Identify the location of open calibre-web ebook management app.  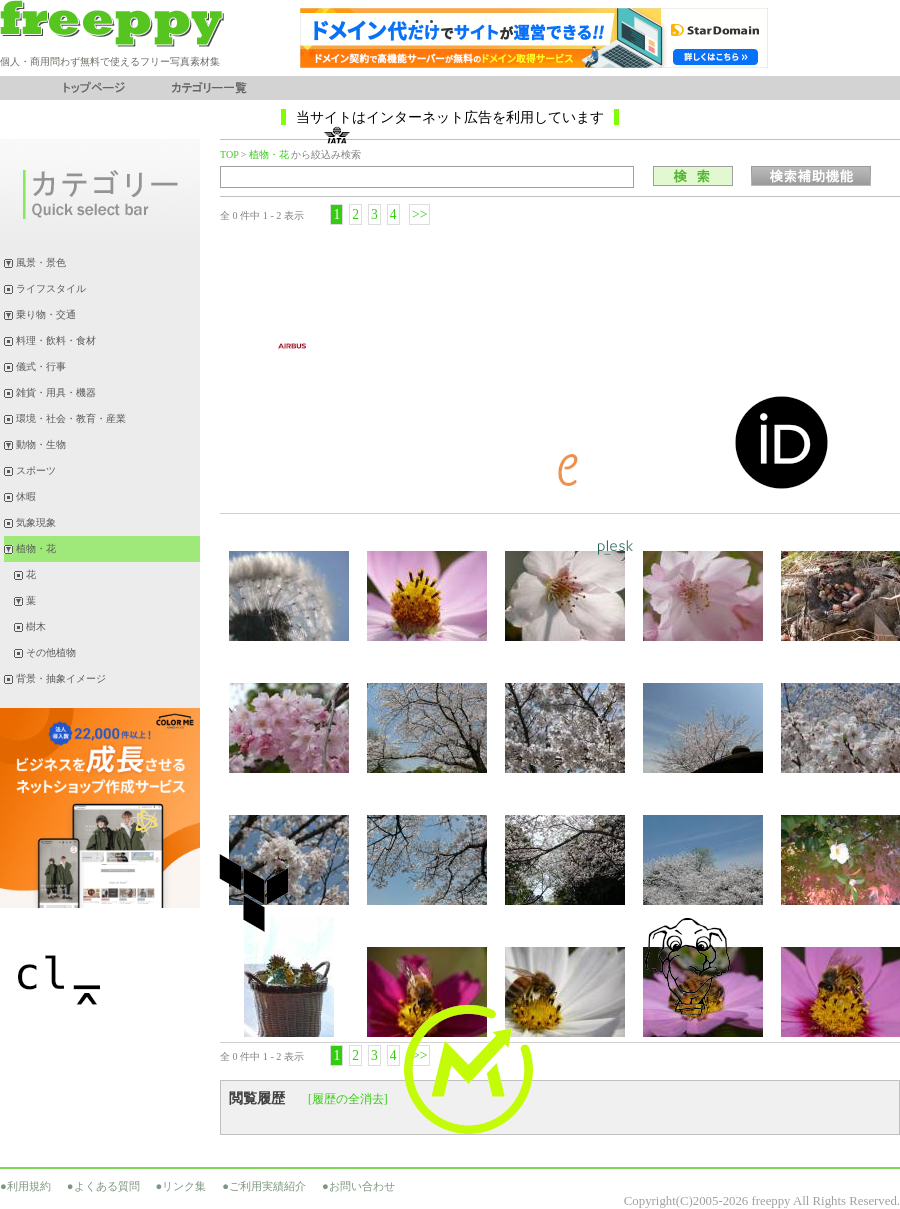
(568, 470).